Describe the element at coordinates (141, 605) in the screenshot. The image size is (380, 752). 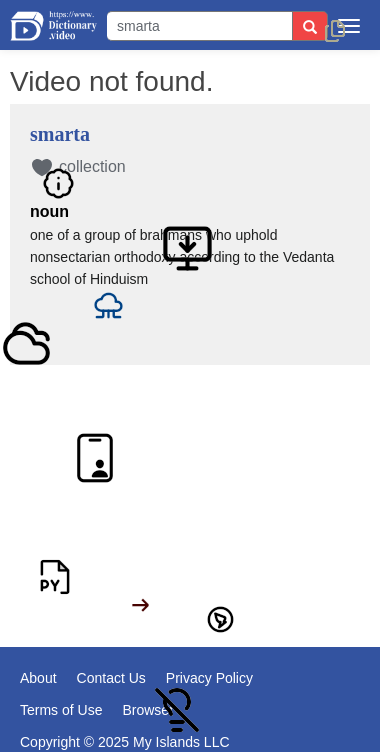
I see `navigate to the next item` at that location.